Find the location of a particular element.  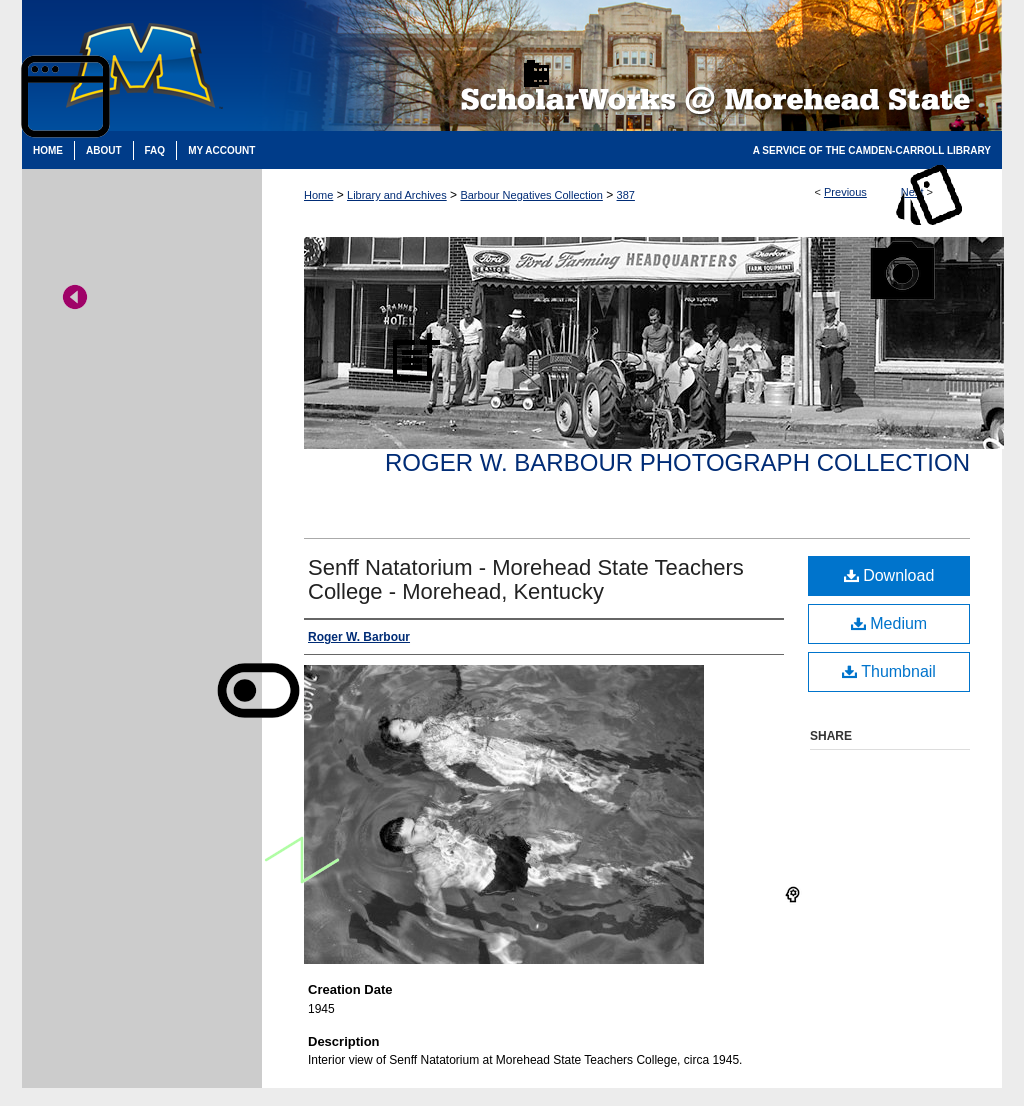

open camera to take a photo is located at coordinates (902, 273).